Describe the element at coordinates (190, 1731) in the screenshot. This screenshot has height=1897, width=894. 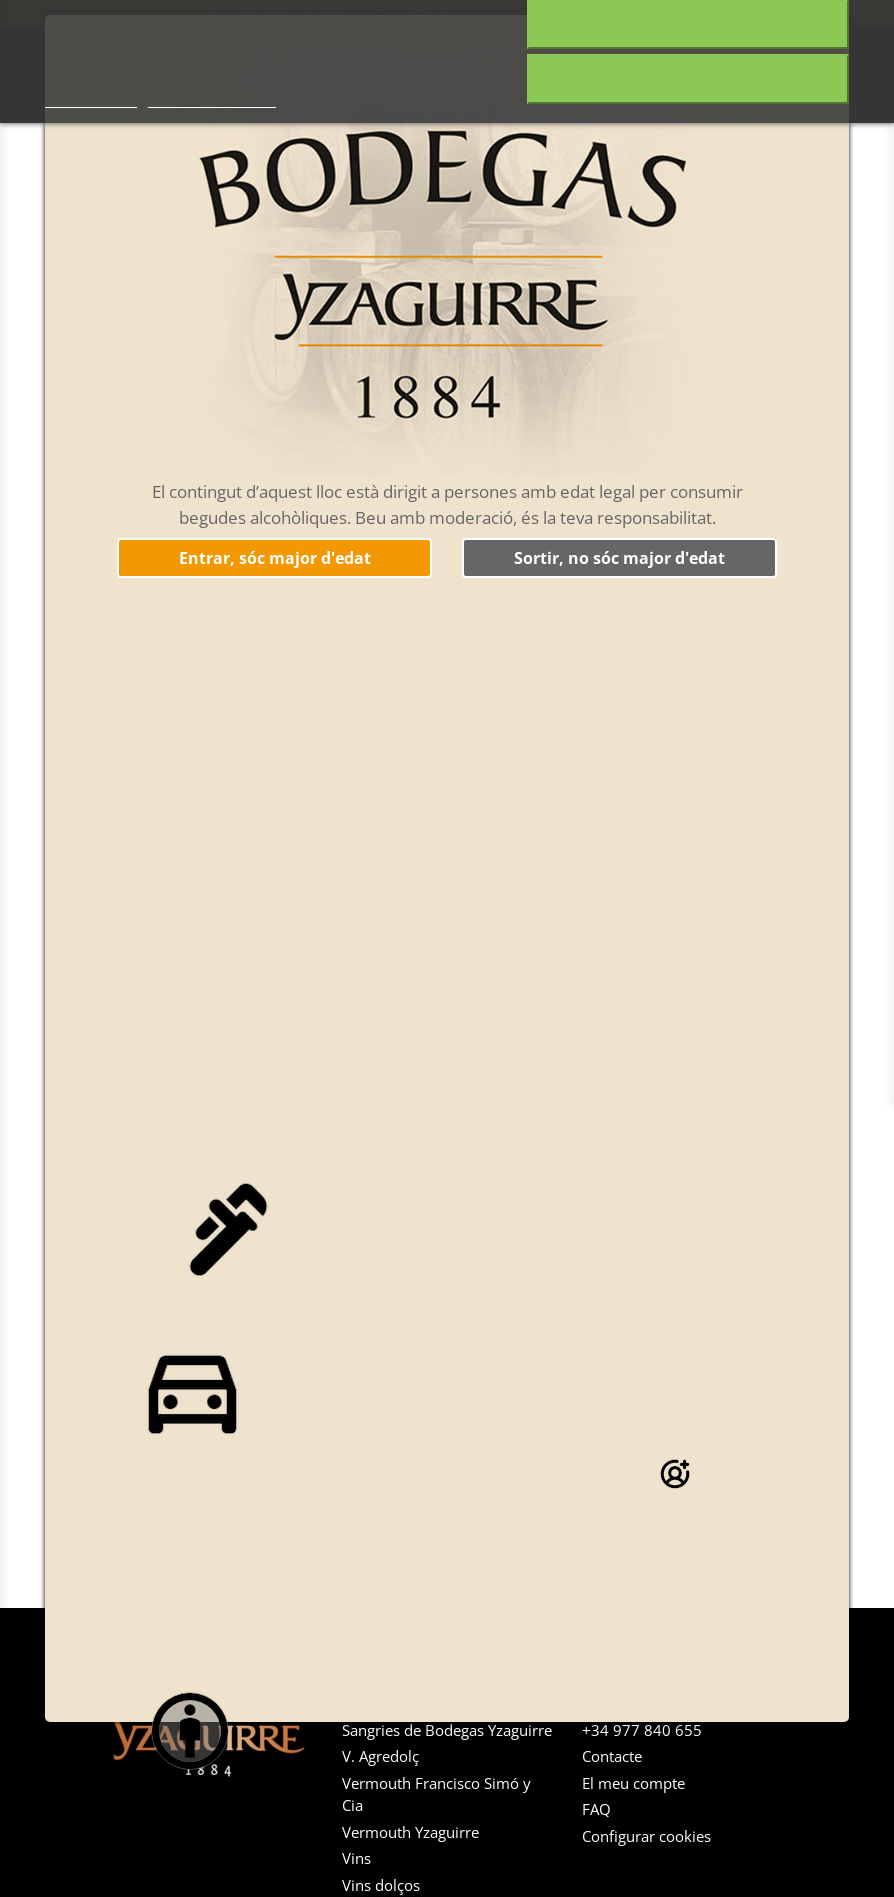
I see `view attribution or credits information` at that location.